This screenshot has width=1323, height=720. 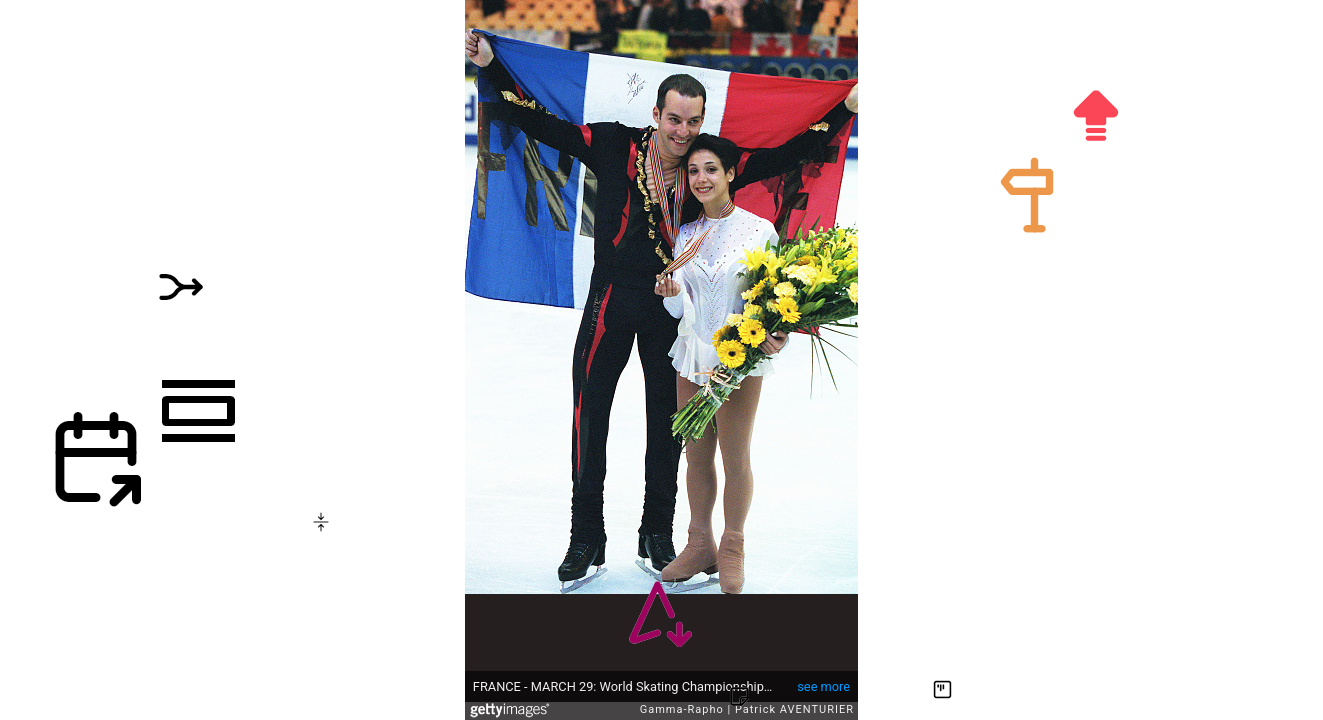 I want to click on upload multiple files, so click(x=1096, y=115).